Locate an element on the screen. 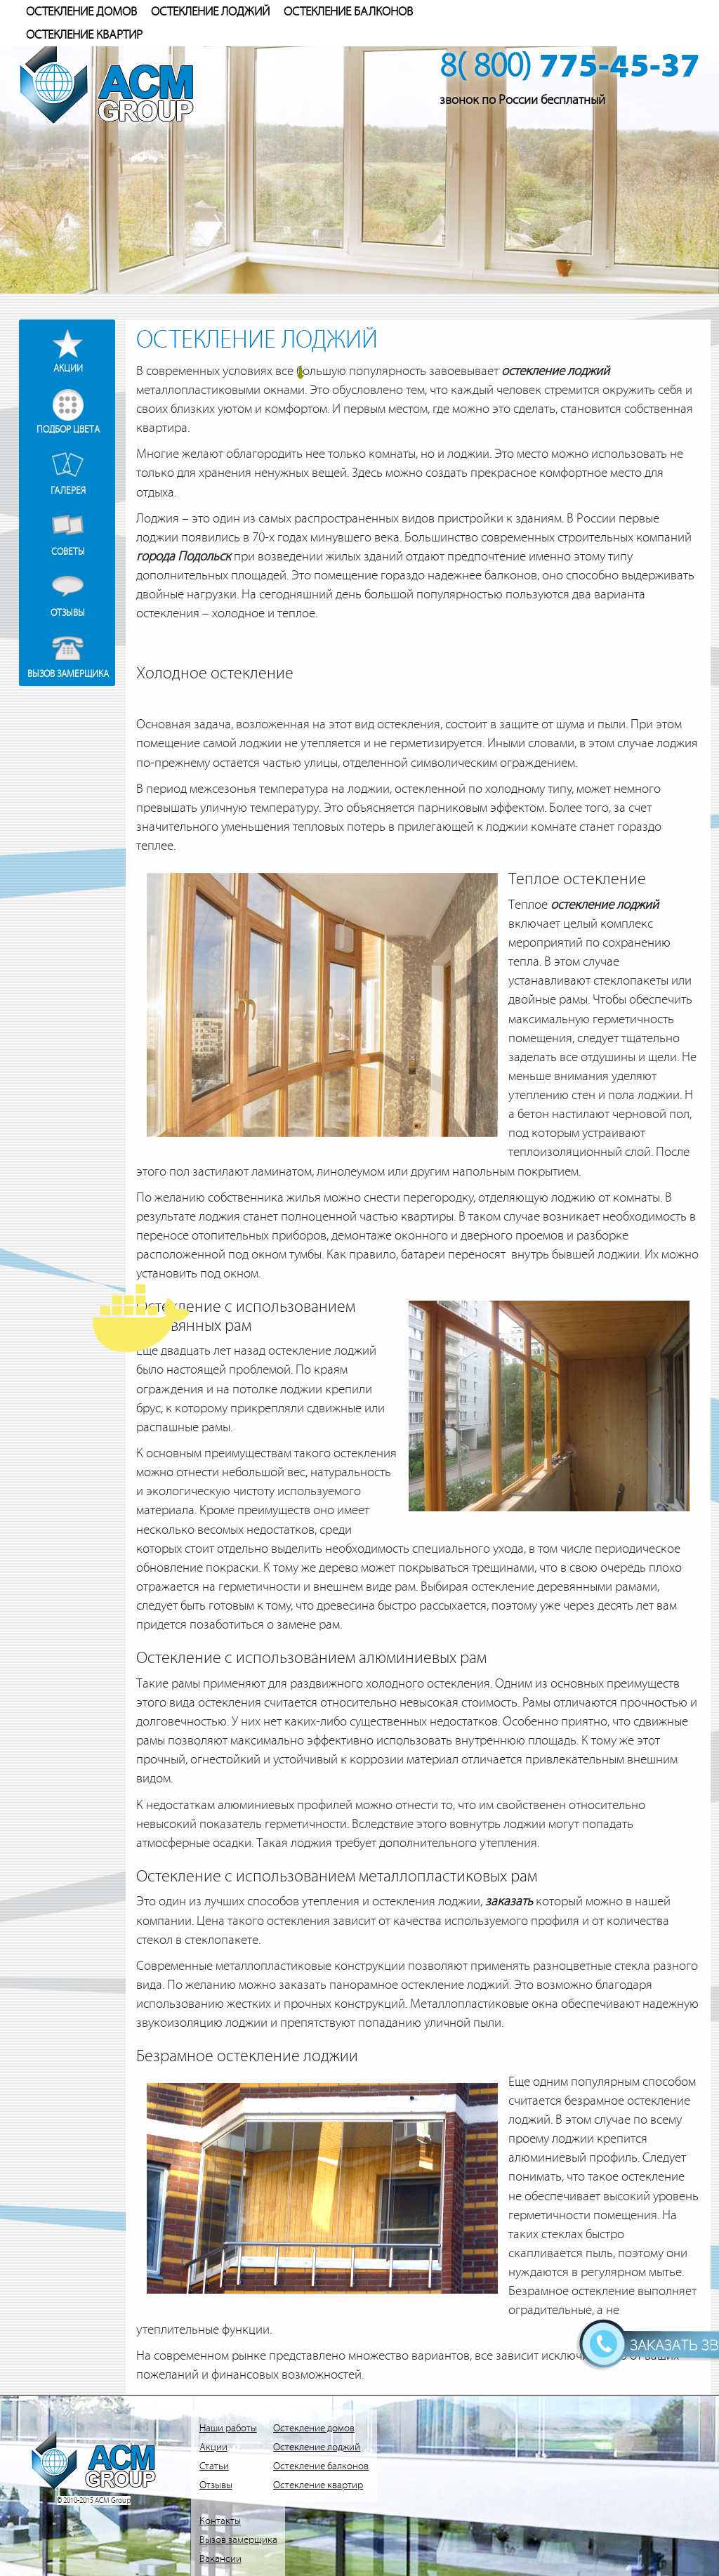 The image size is (719, 2576). docker container platform logo is located at coordinates (141, 1318).